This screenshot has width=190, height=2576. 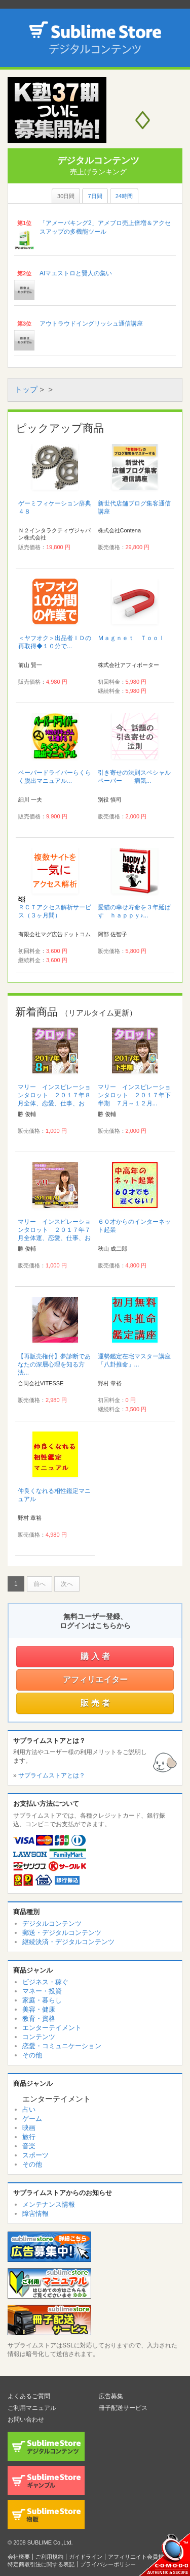 What do you see at coordinates (22, 899) in the screenshot?
I see `mute sound and enable vibrate mode` at bounding box center [22, 899].